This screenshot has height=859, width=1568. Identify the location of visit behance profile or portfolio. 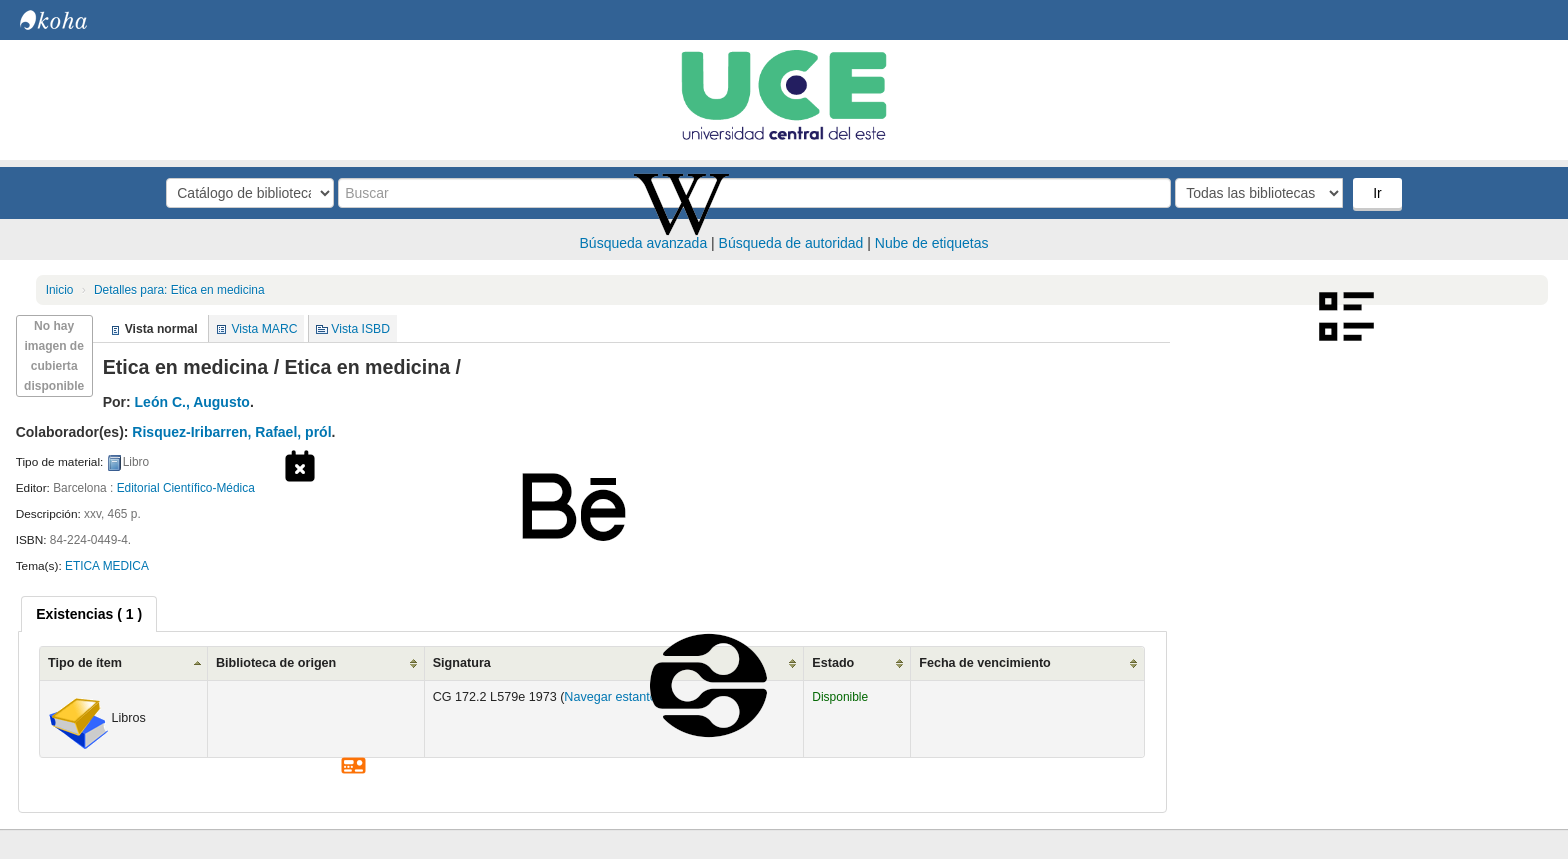
(574, 506).